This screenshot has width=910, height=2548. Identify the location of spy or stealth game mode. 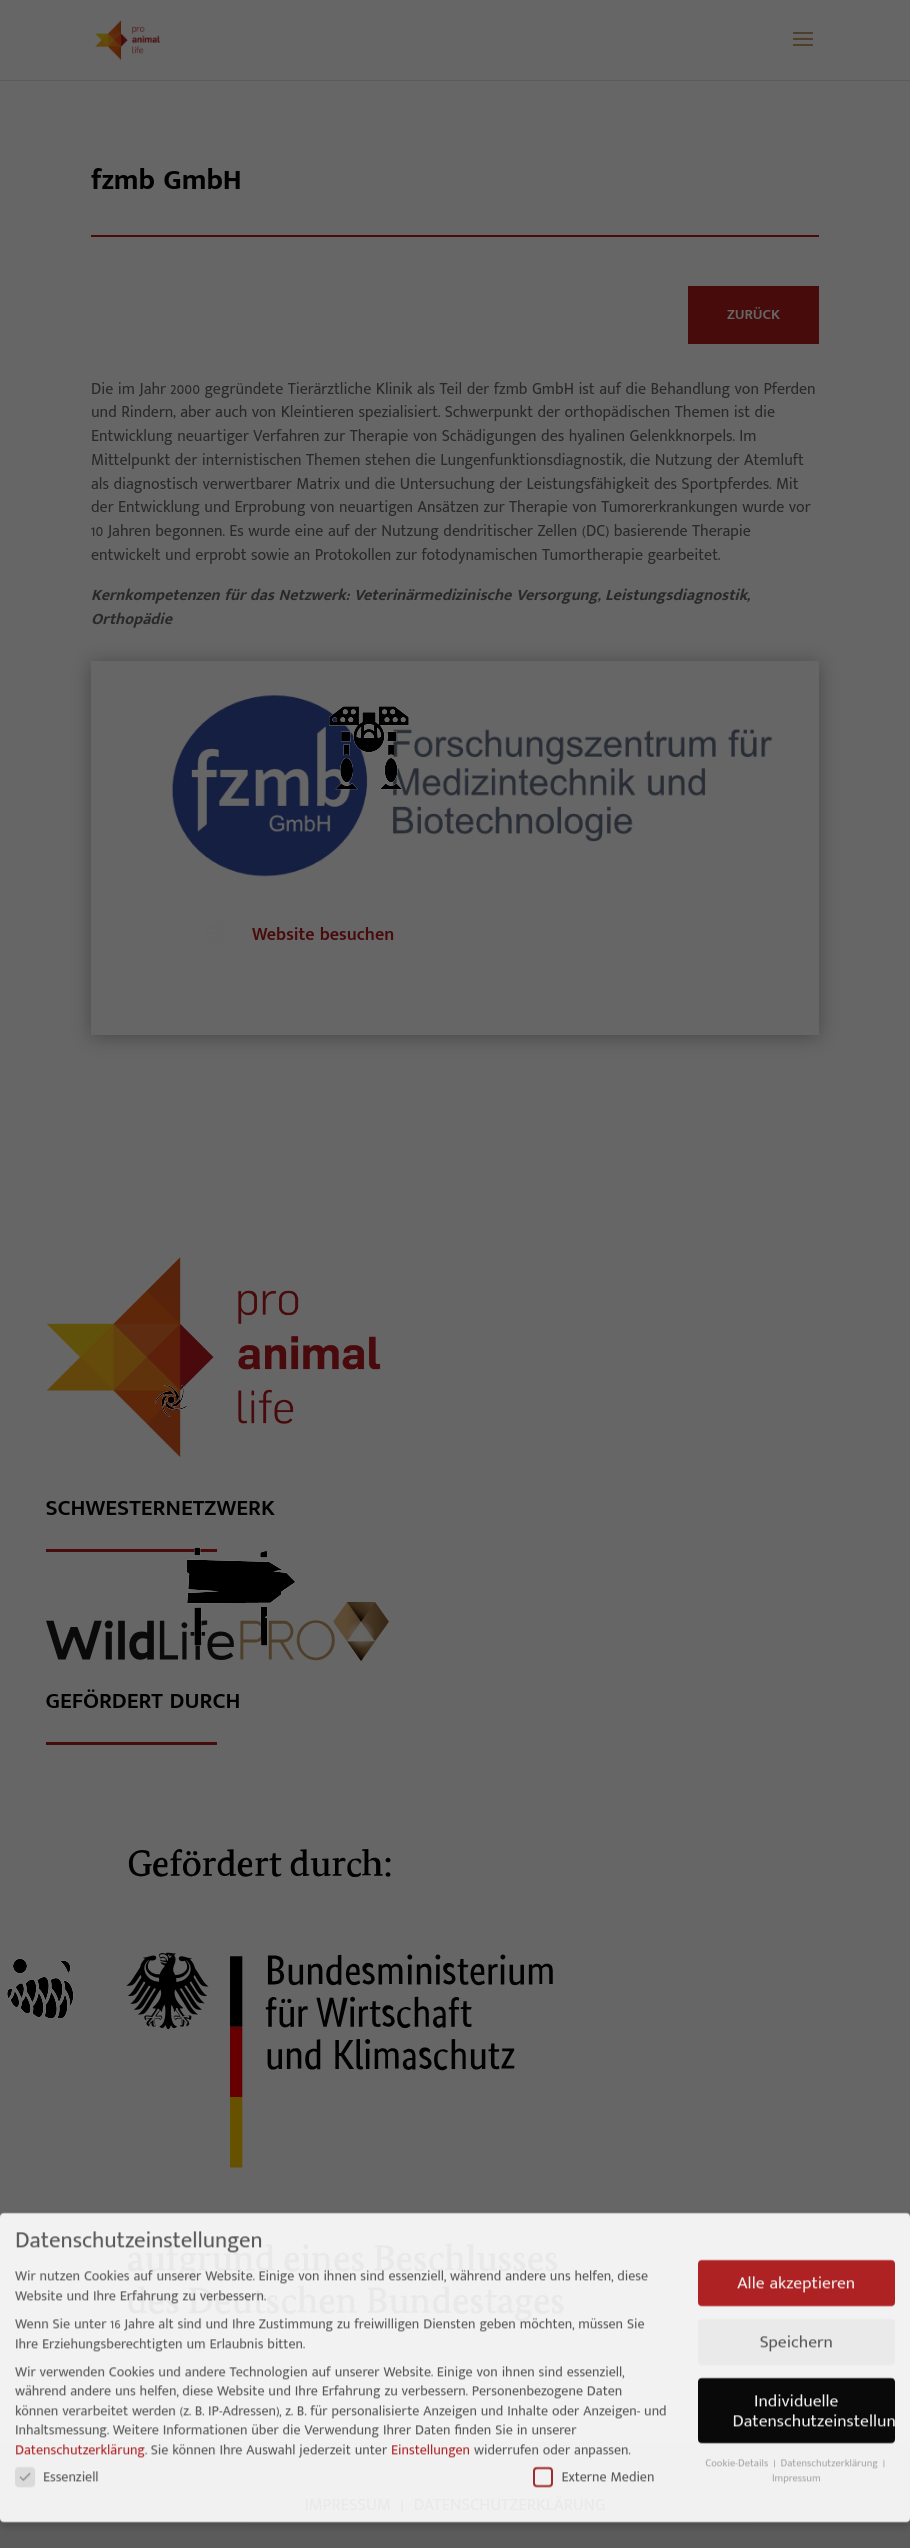
(171, 1401).